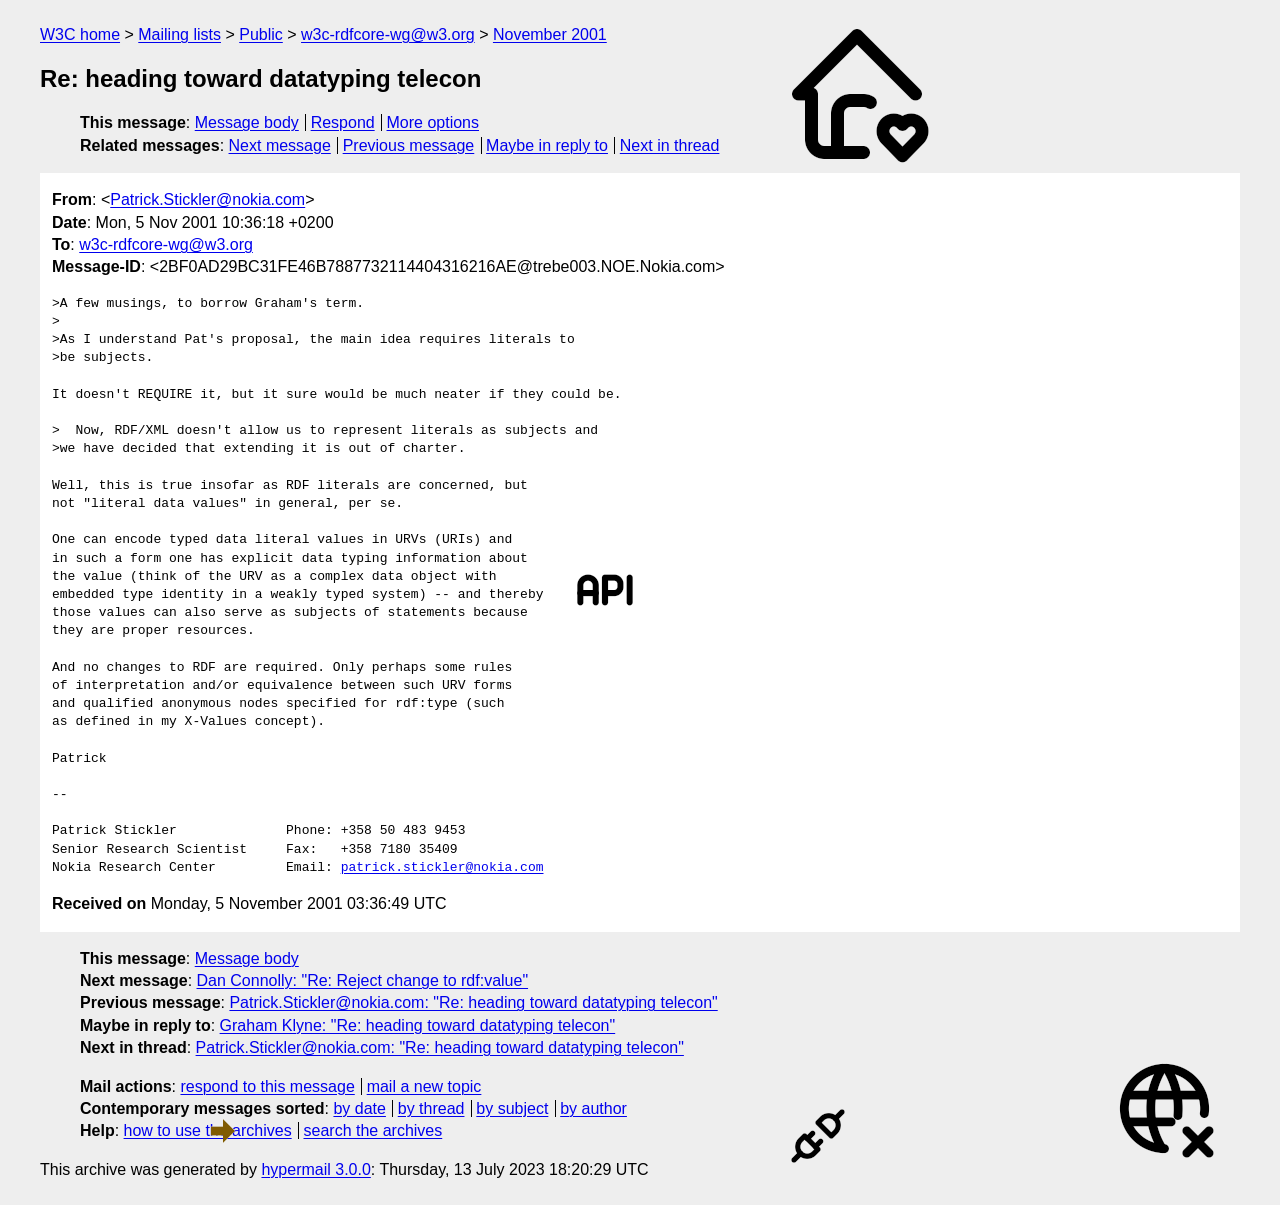  Describe the element at coordinates (857, 94) in the screenshot. I see `view your favorite or saved home` at that location.